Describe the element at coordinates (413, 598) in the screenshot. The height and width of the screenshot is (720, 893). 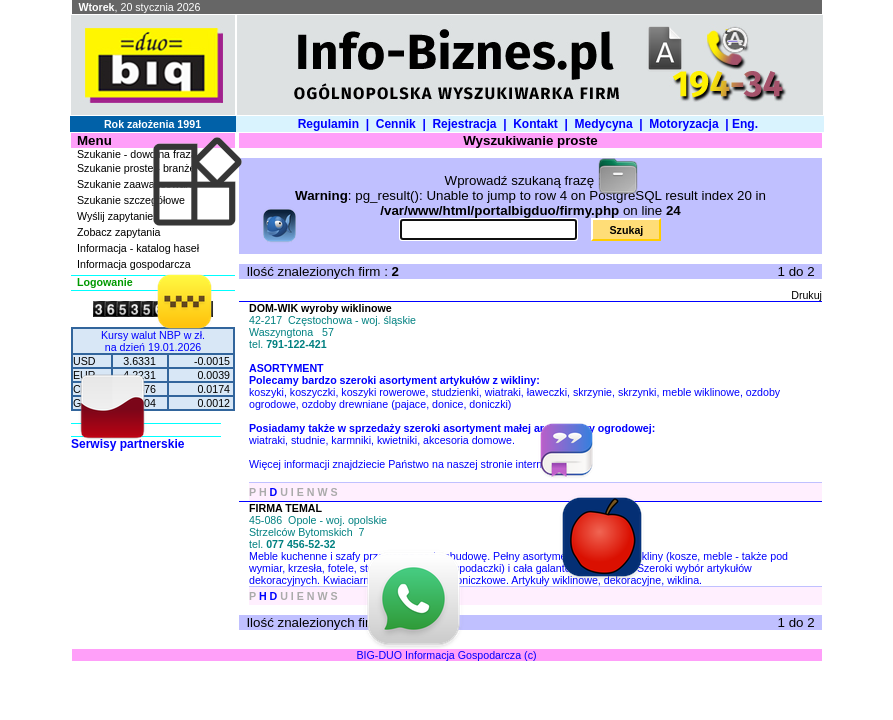
I see `open whatsapp messaging app` at that location.